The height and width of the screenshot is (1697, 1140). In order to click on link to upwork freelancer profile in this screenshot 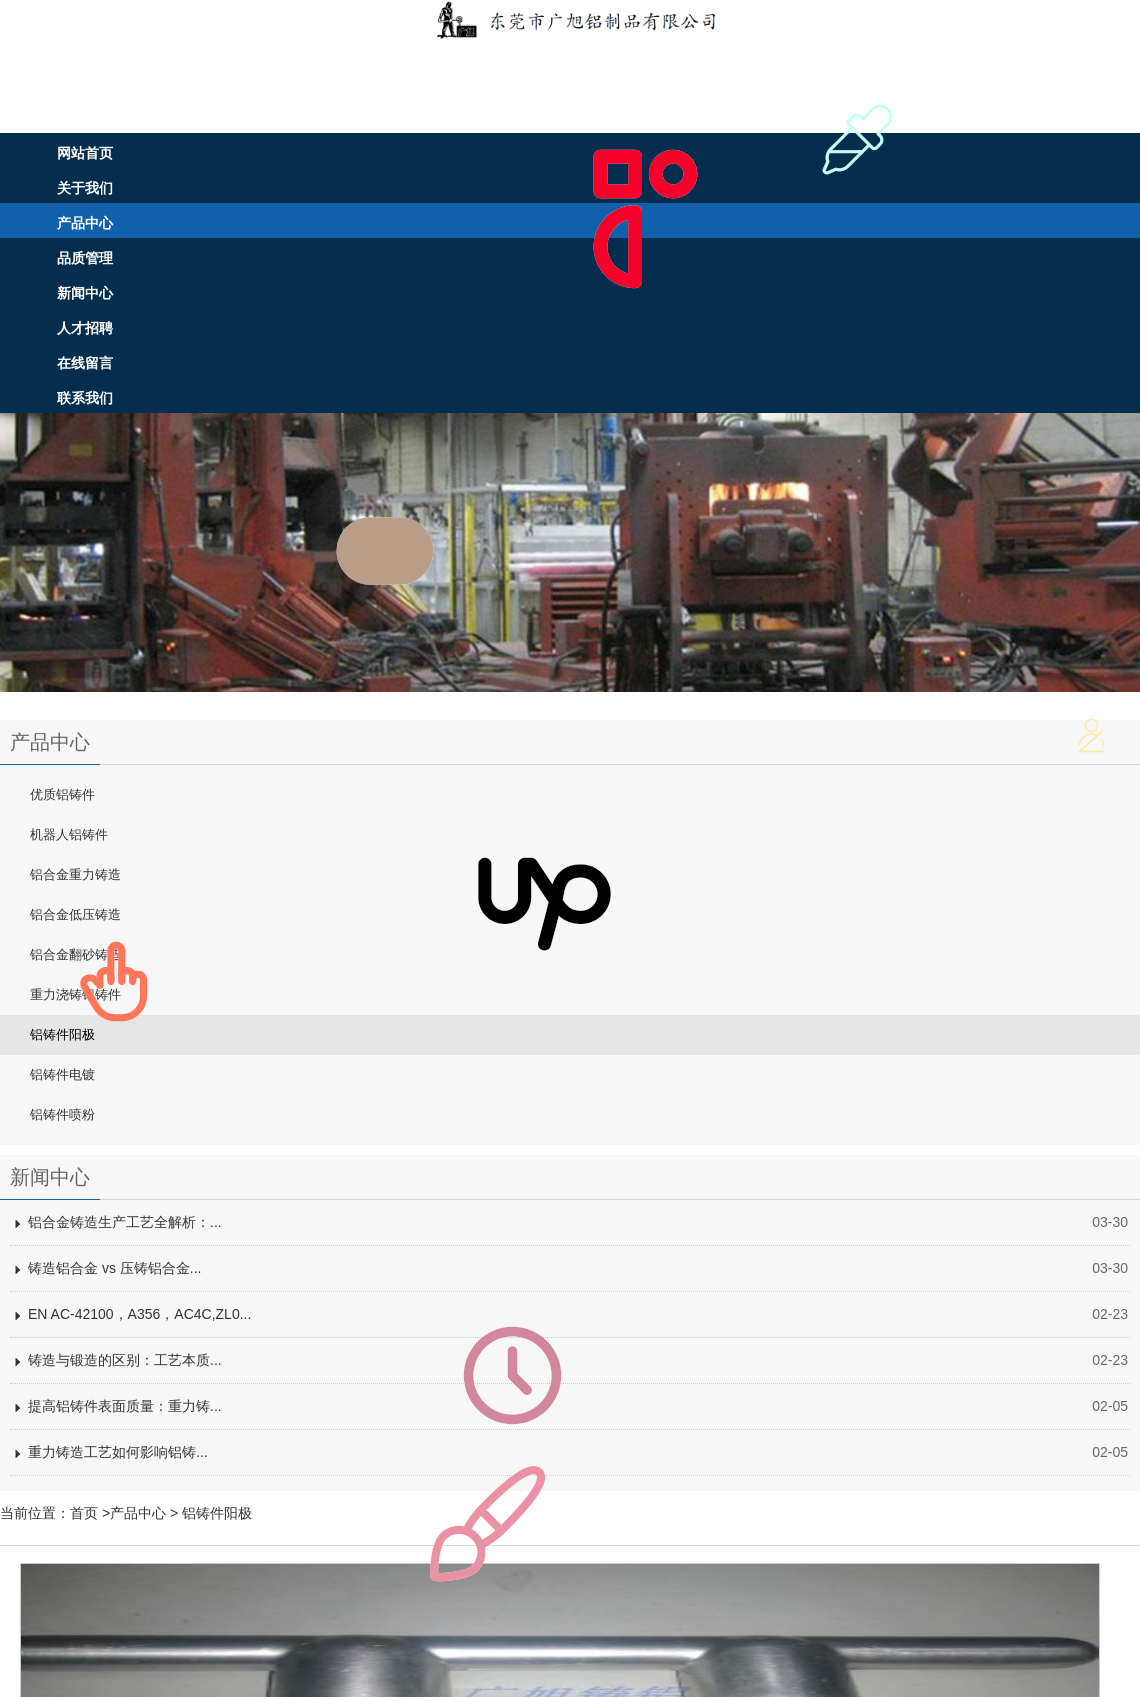, I will do `click(544, 897)`.